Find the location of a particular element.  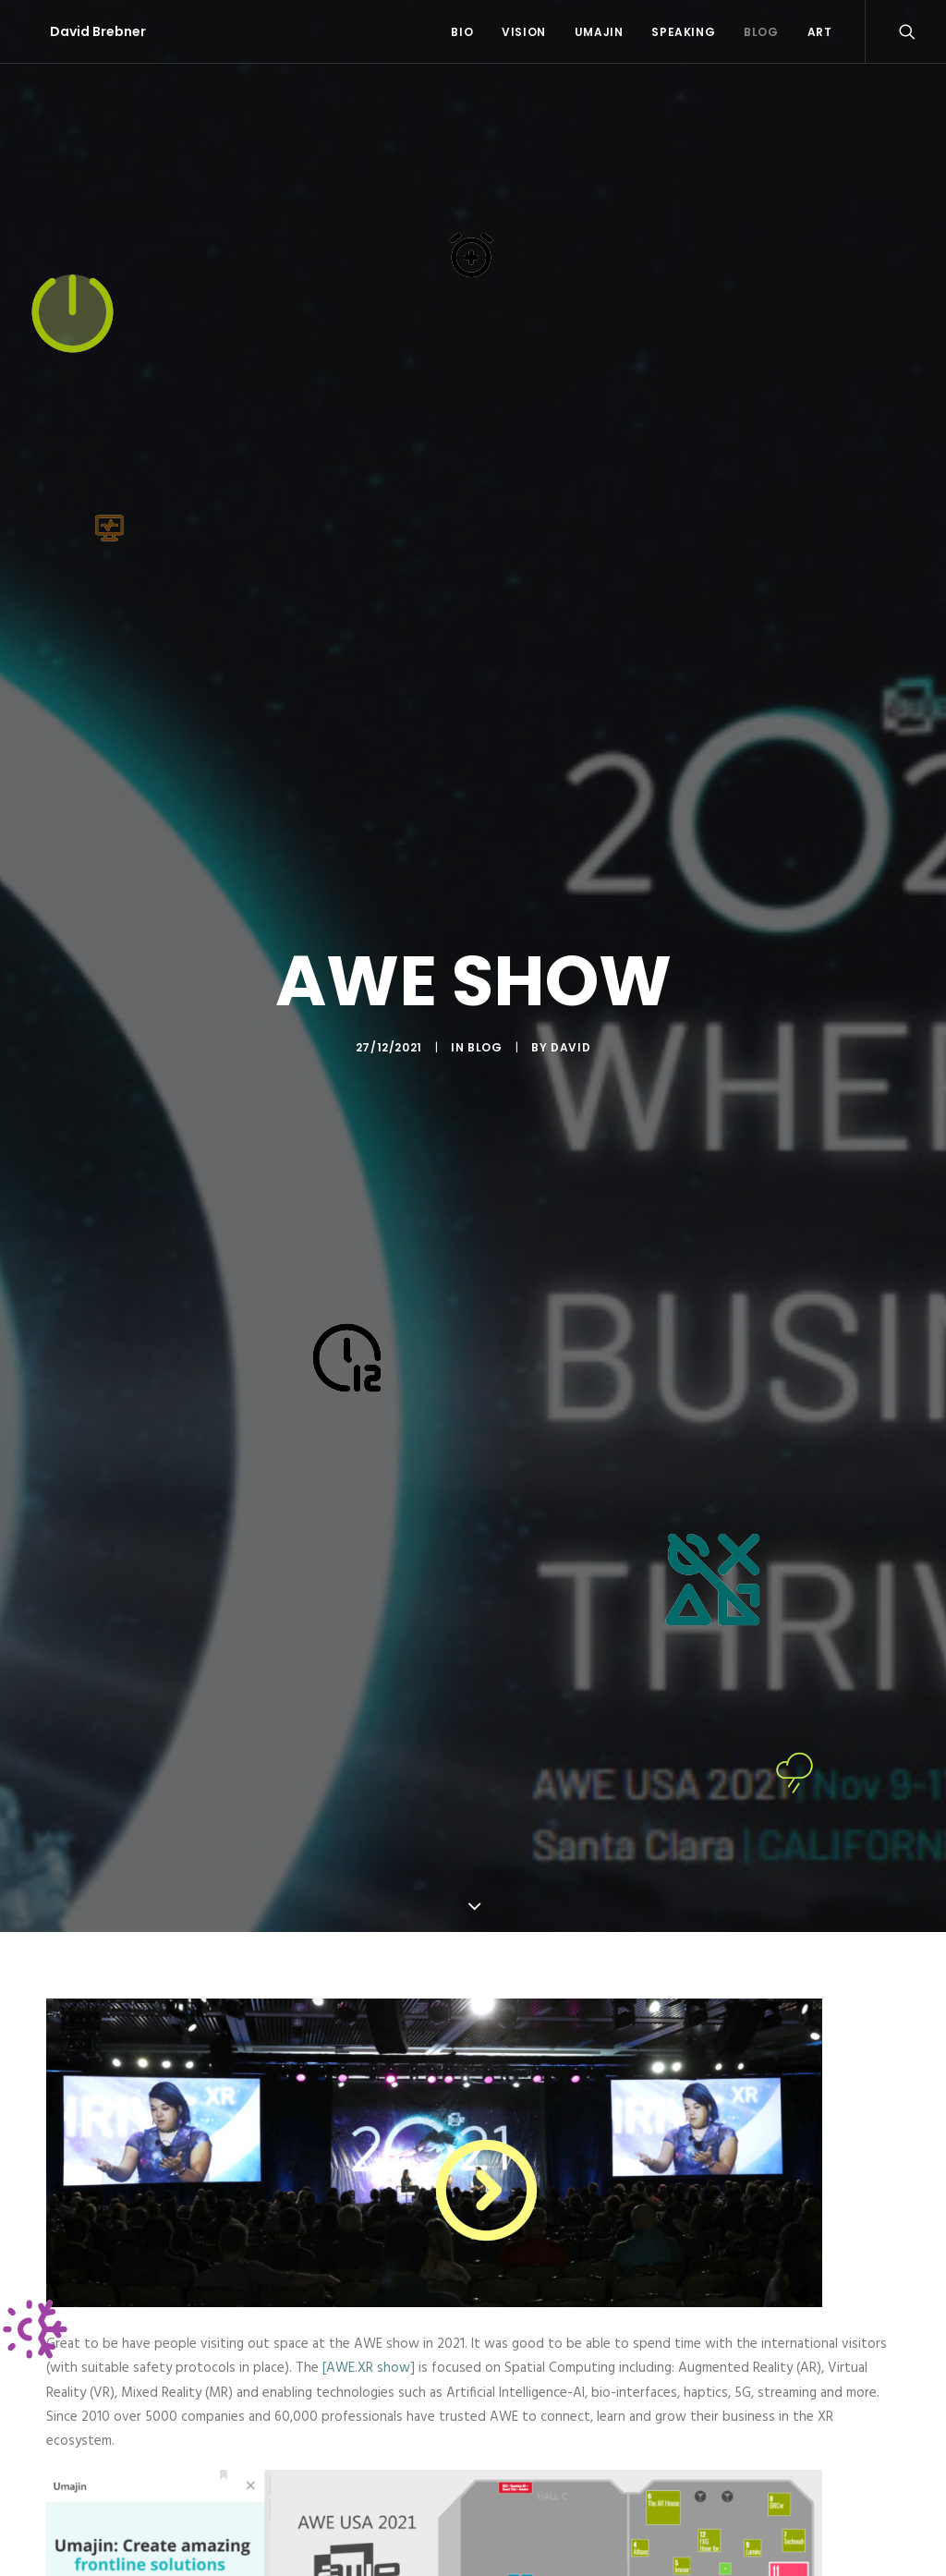

current weather conditions: rain is located at coordinates (794, 1772).